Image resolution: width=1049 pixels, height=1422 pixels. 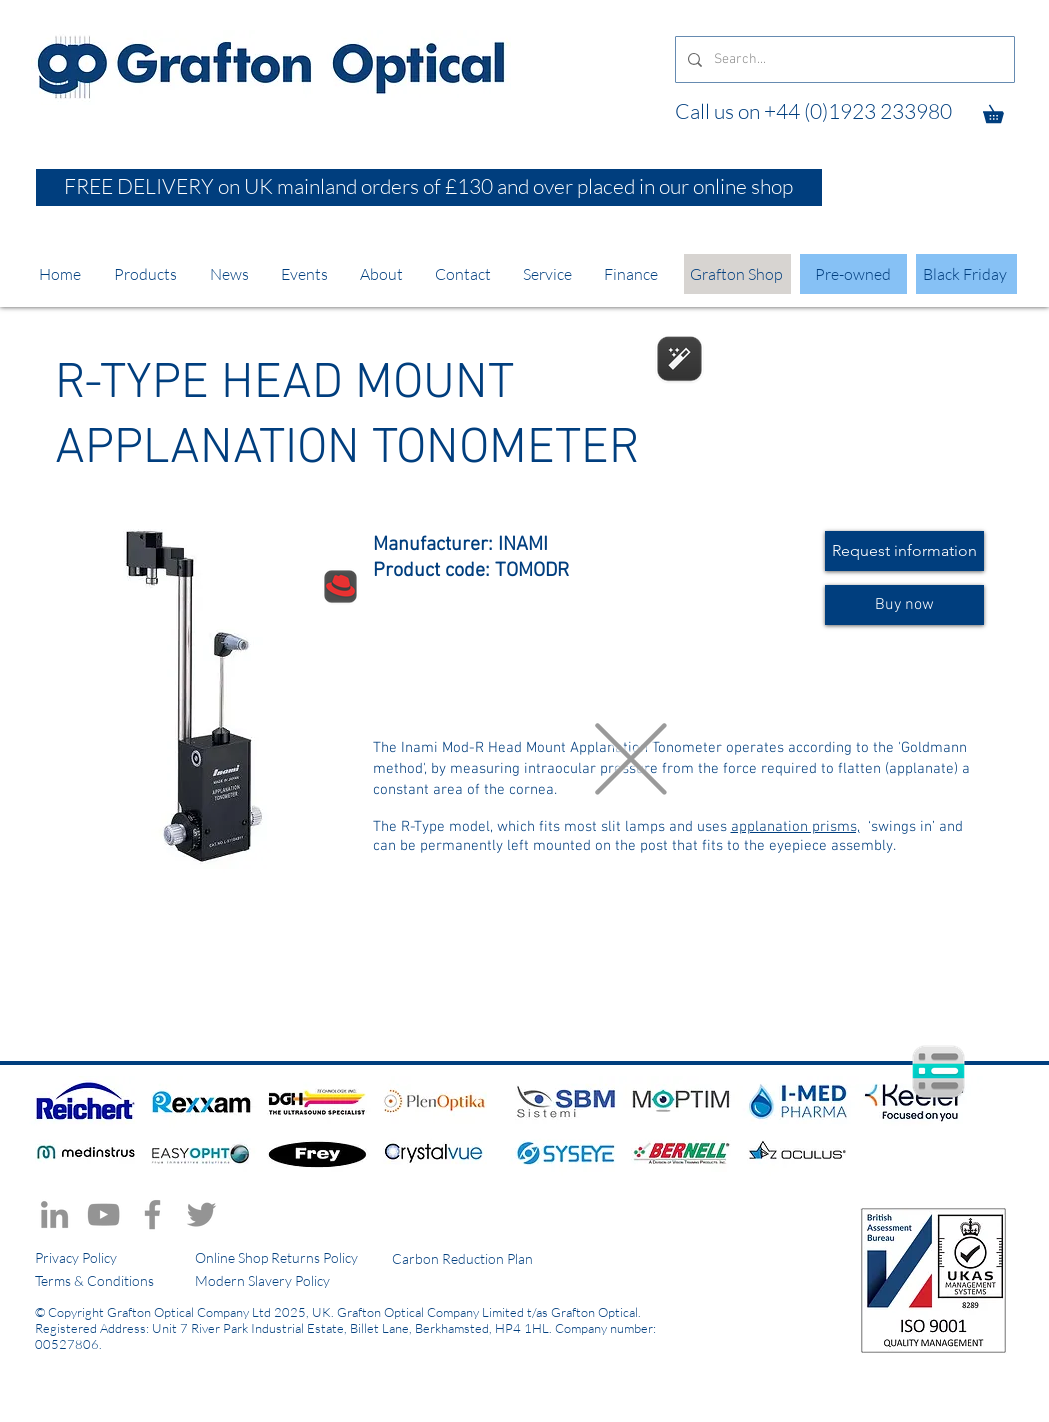 What do you see at coordinates (594, 722) in the screenshot?
I see `delete or remove an item` at bounding box center [594, 722].